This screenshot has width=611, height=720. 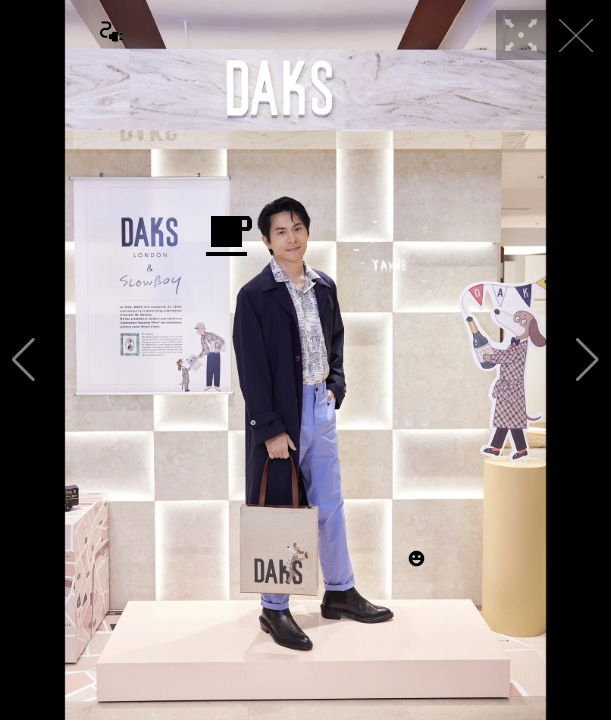 What do you see at coordinates (111, 31) in the screenshot?
I see `find nearby electrical or charging services` at bounding box center [111, 31].